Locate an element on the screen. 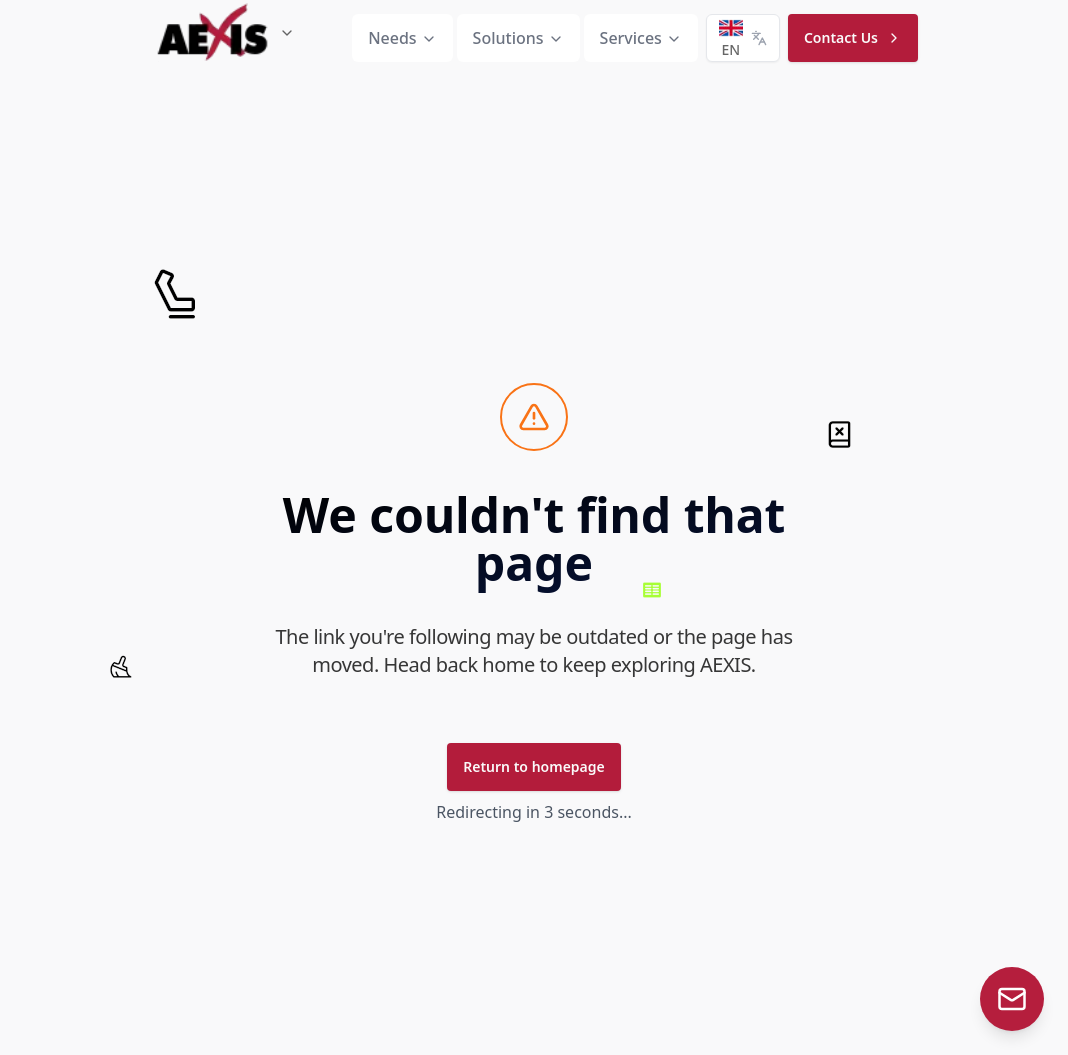 The width and height of the screenshot is (1068, 1055). remove a book from your library is located at coordinates (839, 434).